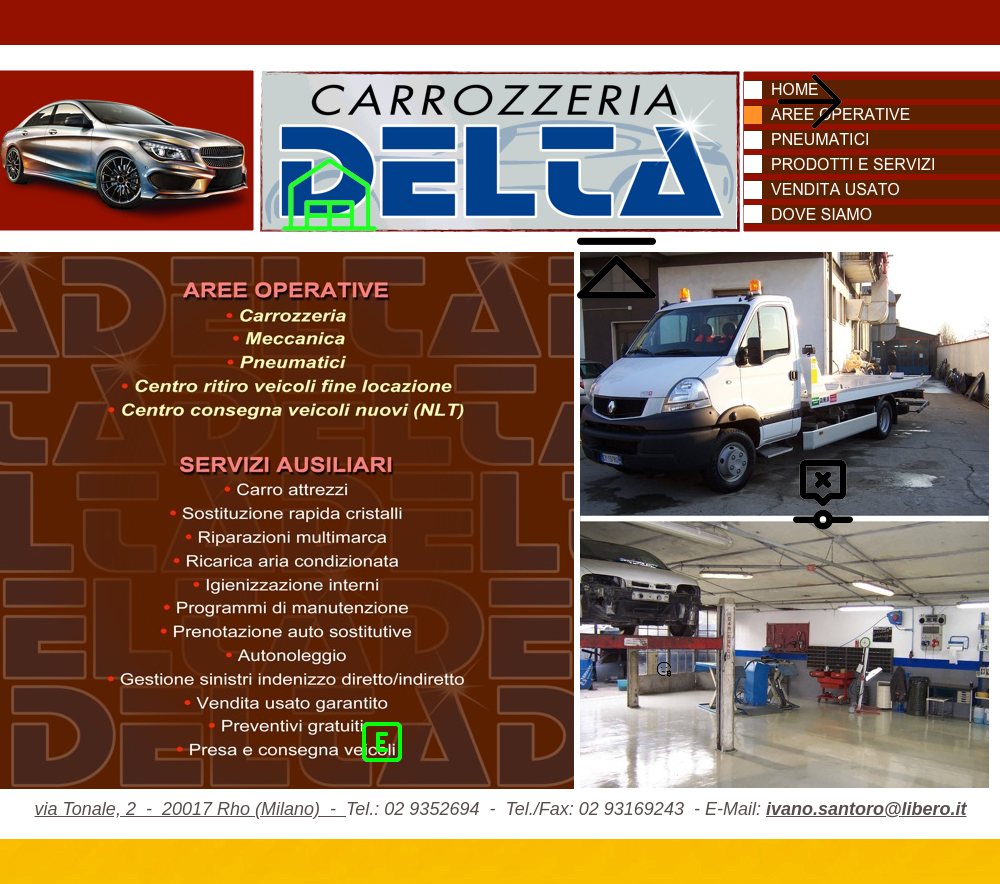  I want to click on indicates an "E" rating or classification, so click(382, 742).